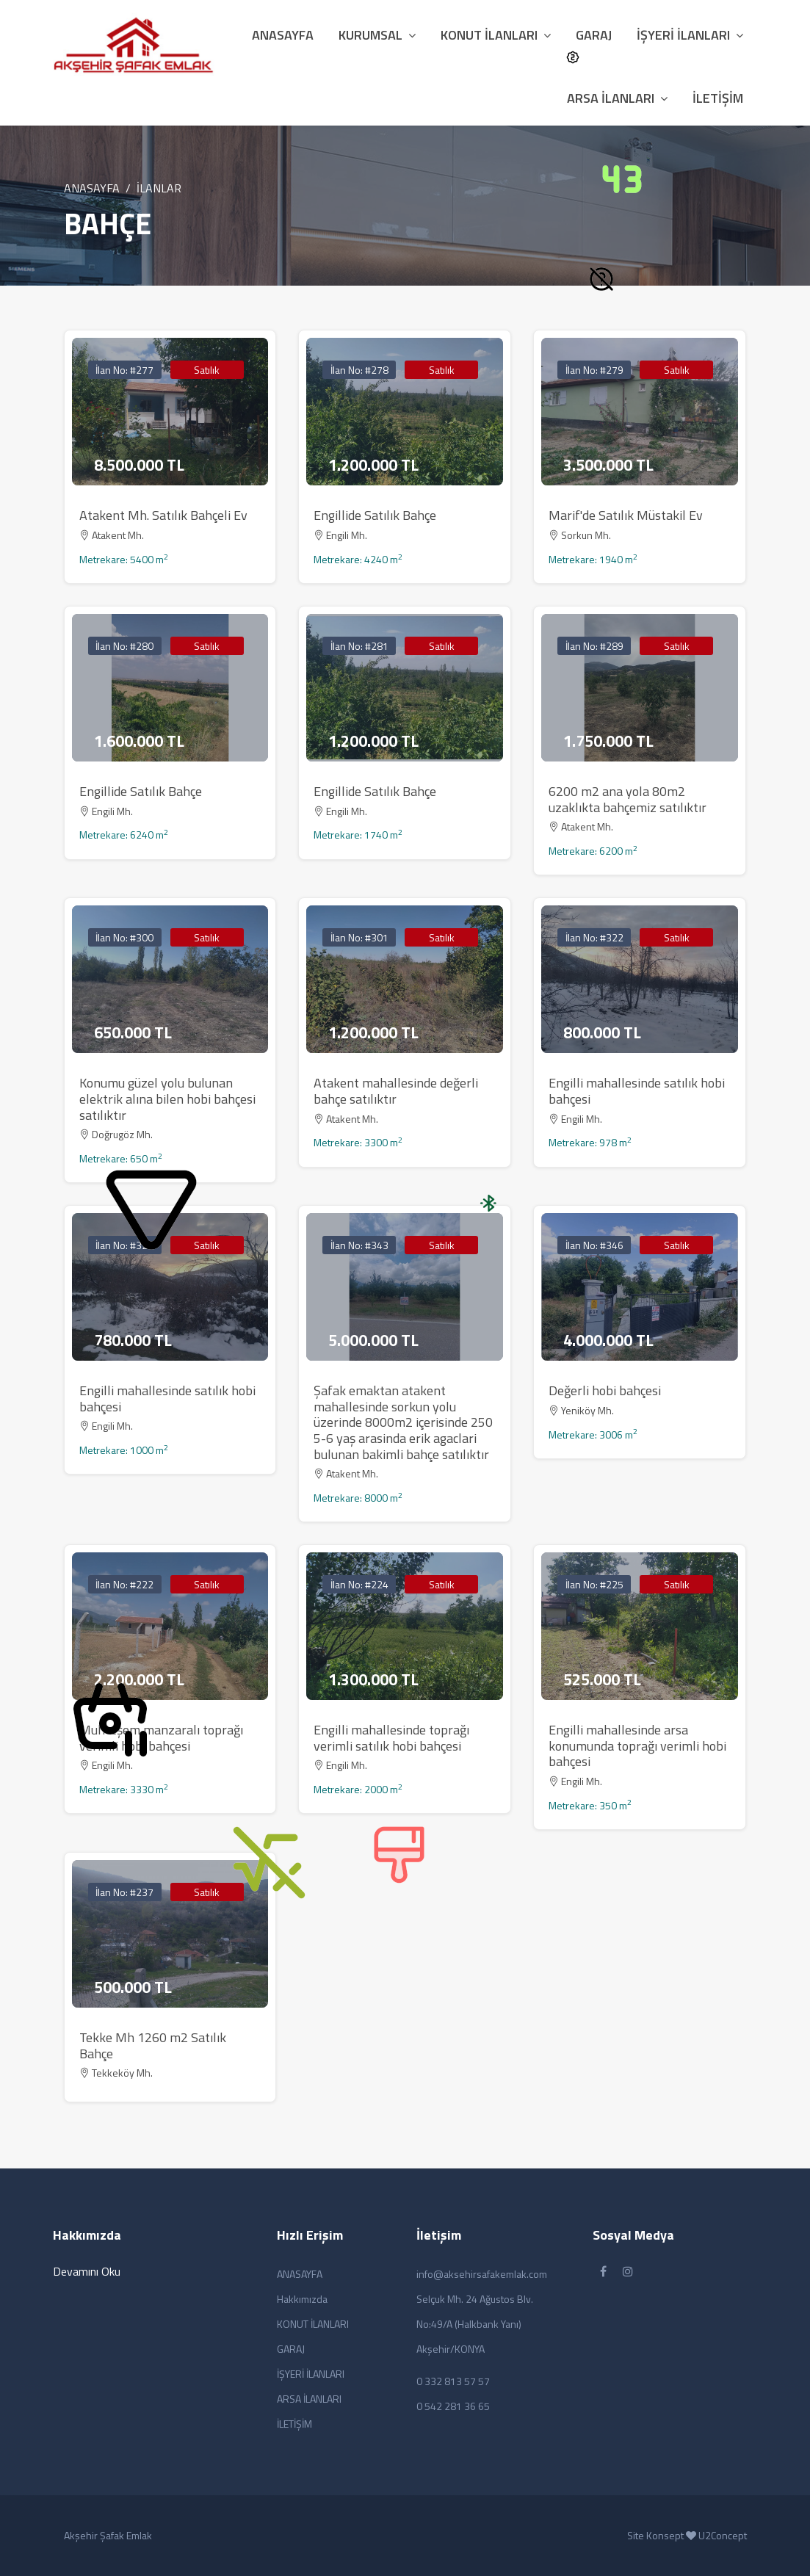 The image size is (810, 2576). Describe the element at coordinates (151, 1207) in the screenshot. I see `expand dropdown menu` at that location.